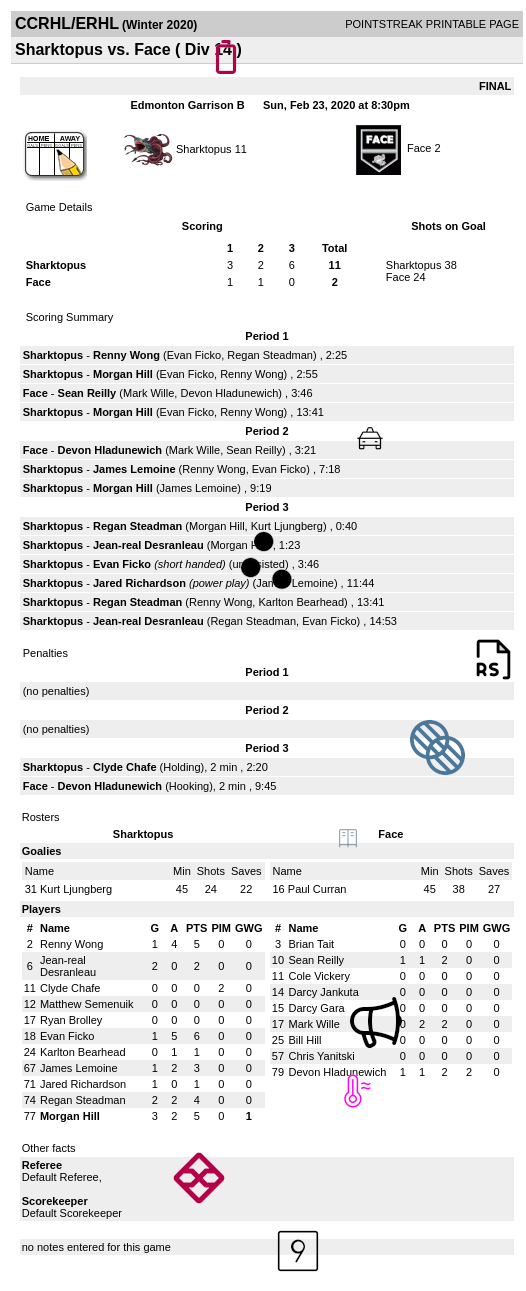  What do you see at coordinates (437, 747) in the screenshot?
I see `merge or combine selected elements` at bounding box center [437, 747].